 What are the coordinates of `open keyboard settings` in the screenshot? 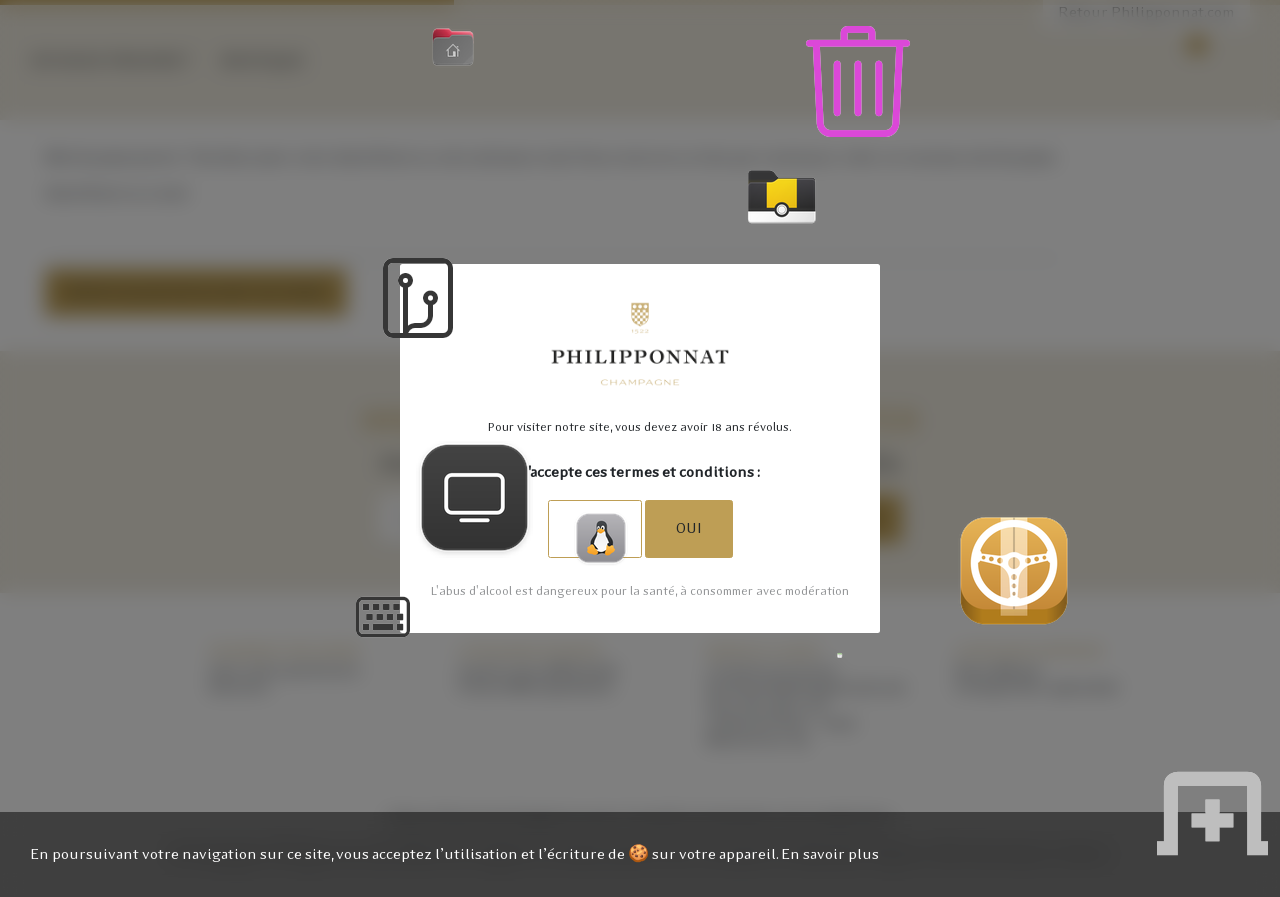 It's located at (383, 617).